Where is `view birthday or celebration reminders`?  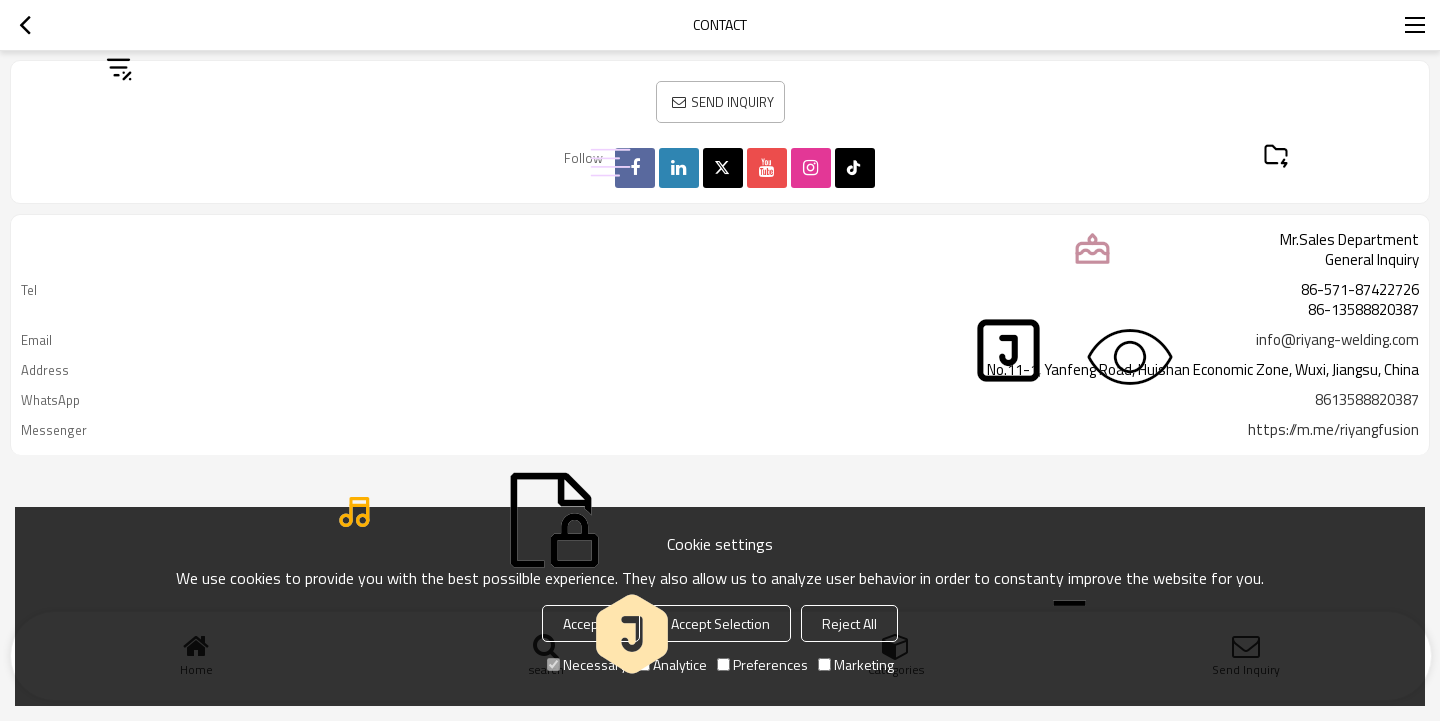
view birthday or celebration reminders is located at coordinates (1092, 248).